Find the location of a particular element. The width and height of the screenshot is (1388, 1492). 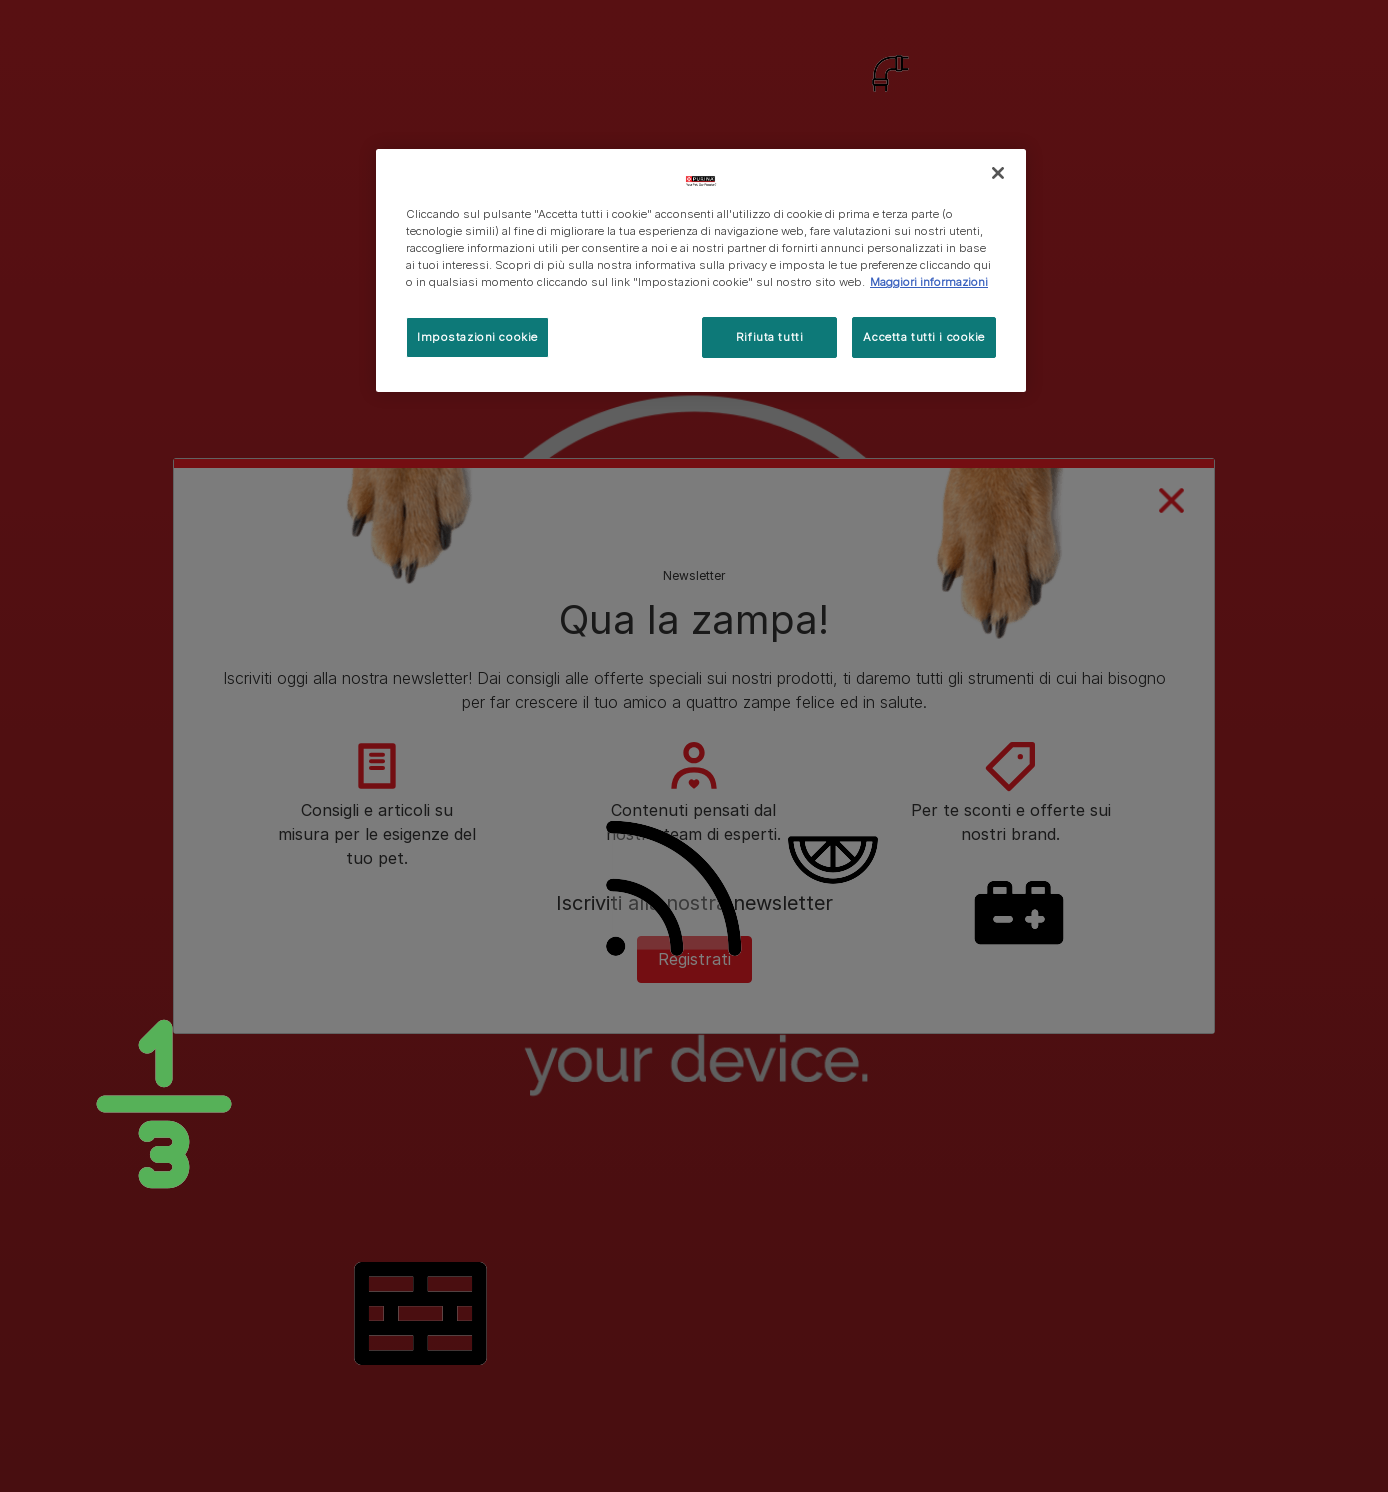

fraction or division calculation tool is located at coordinates (164, 1104).